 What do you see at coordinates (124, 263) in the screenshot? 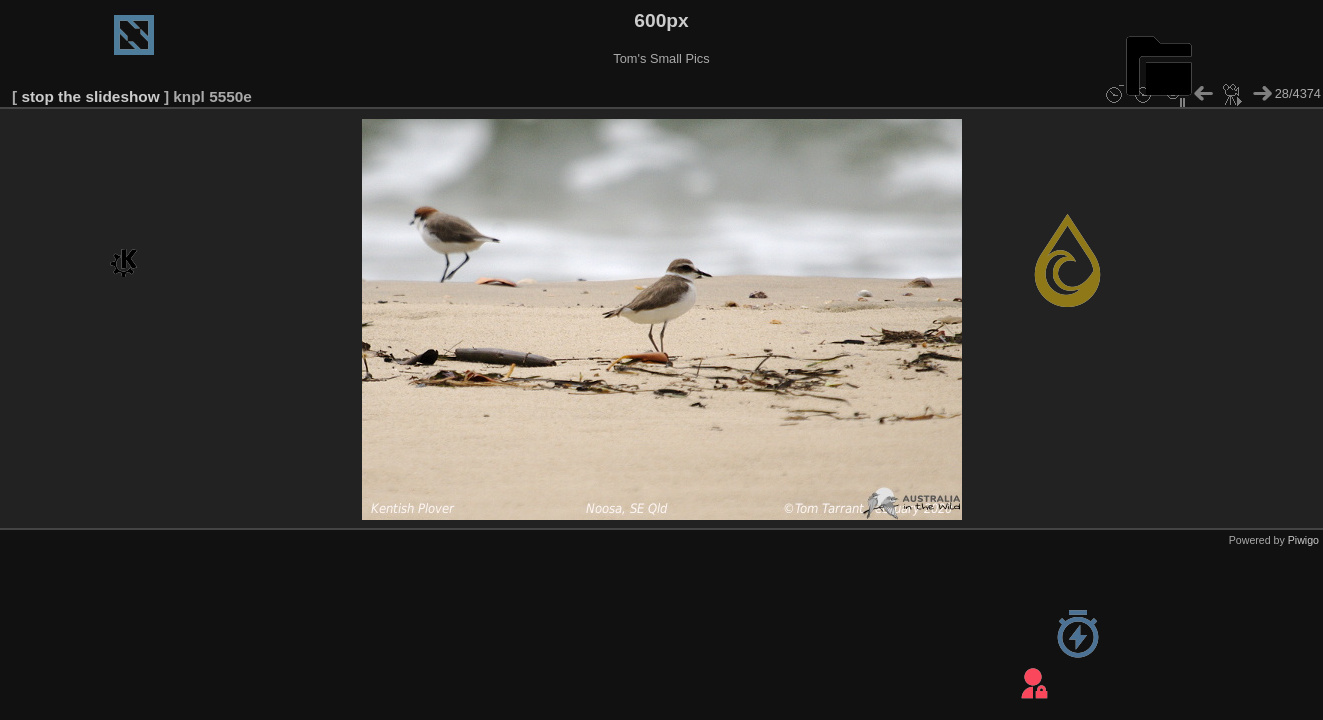
I see `open KDE desktop environment settings` at bounding box center [124, 263].